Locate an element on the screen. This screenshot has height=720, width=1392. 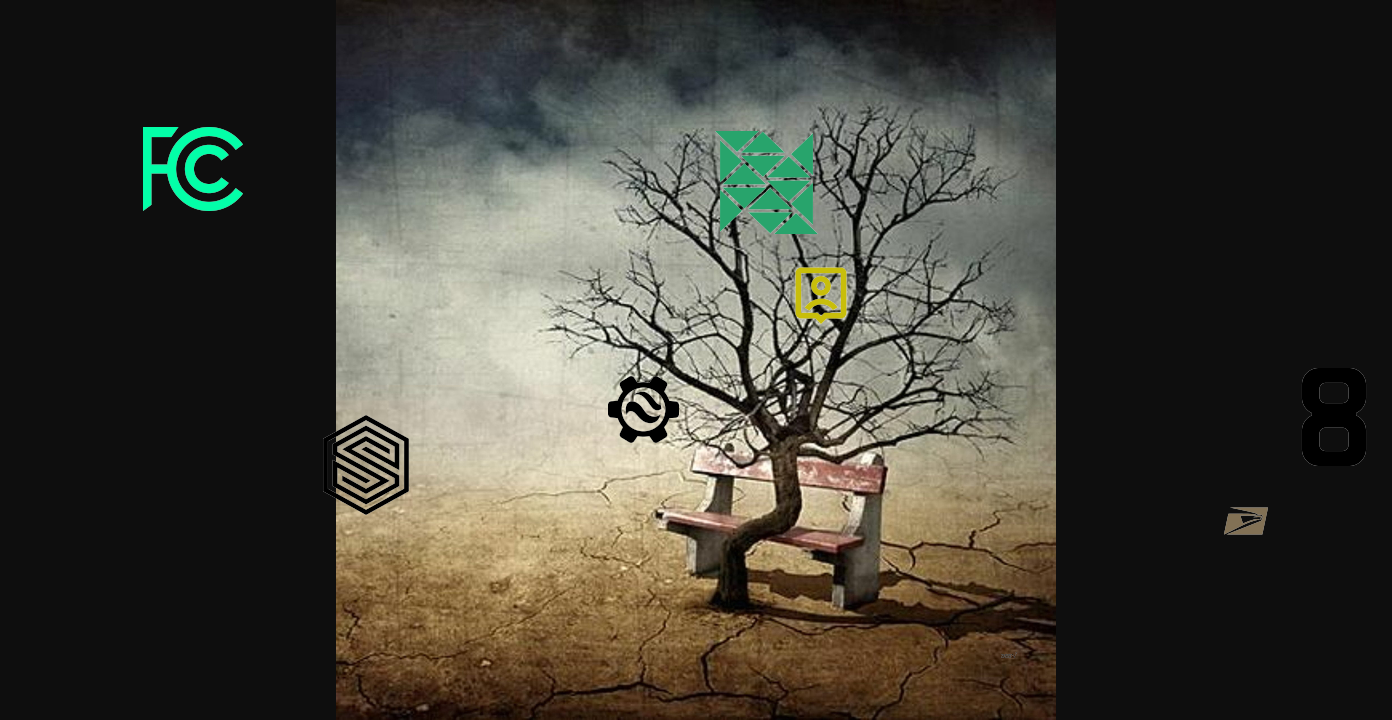
open Google Earth Engine is located at coordinates (643, 409).